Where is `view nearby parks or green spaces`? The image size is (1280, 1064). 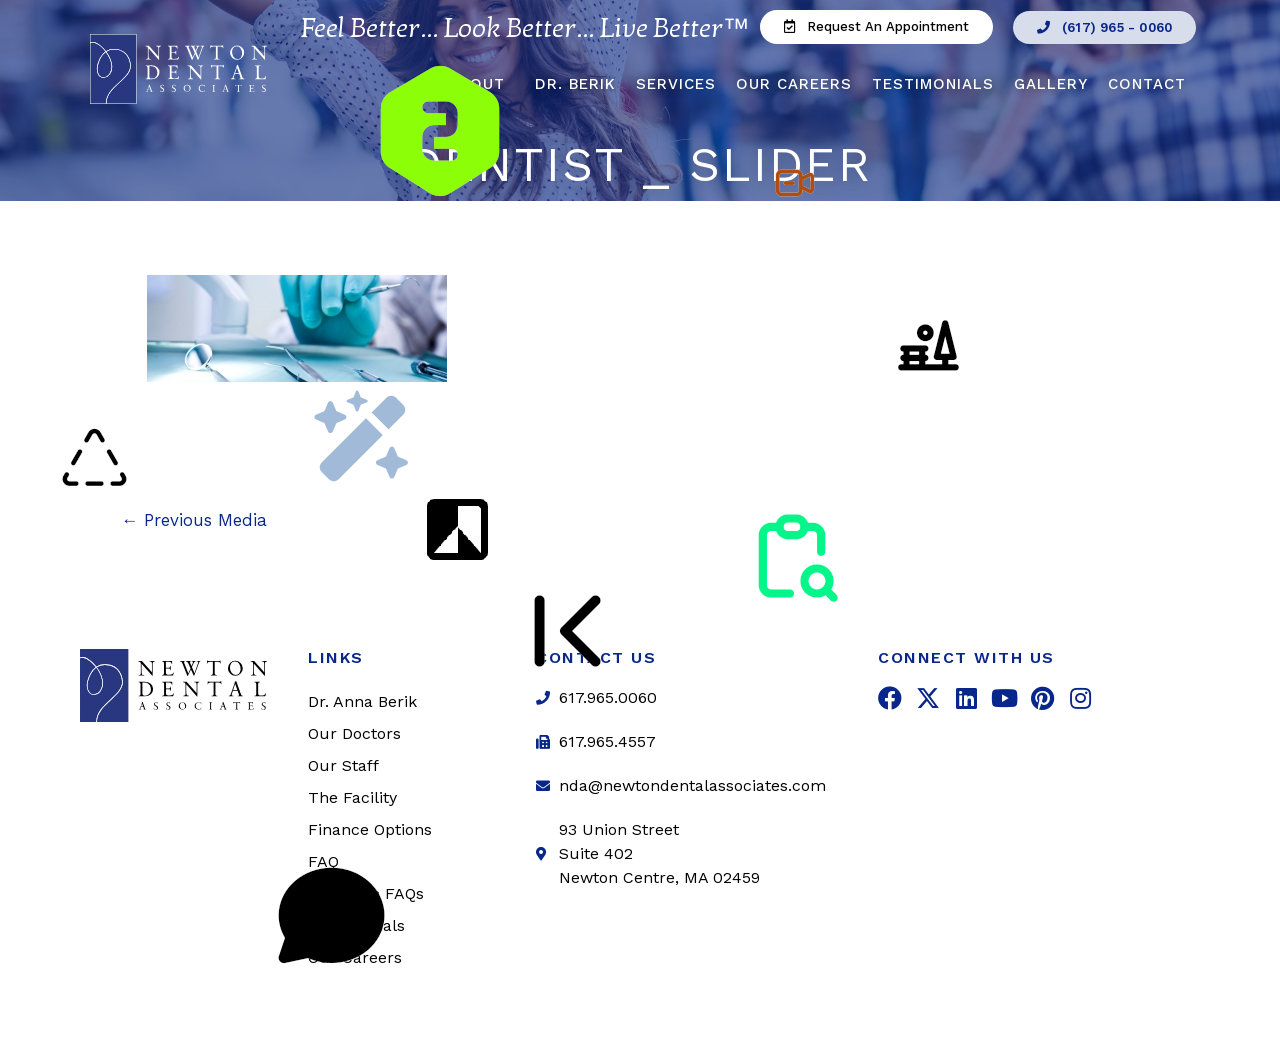 view nearby parks or green spaces is located at coordinates (928, 348).